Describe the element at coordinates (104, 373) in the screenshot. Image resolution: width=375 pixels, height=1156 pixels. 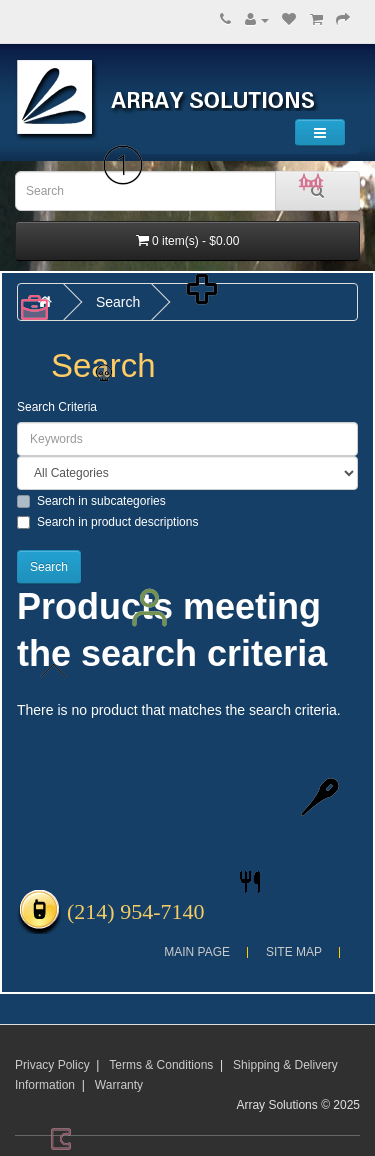
I see `indicates danger or fatal error` at that location.